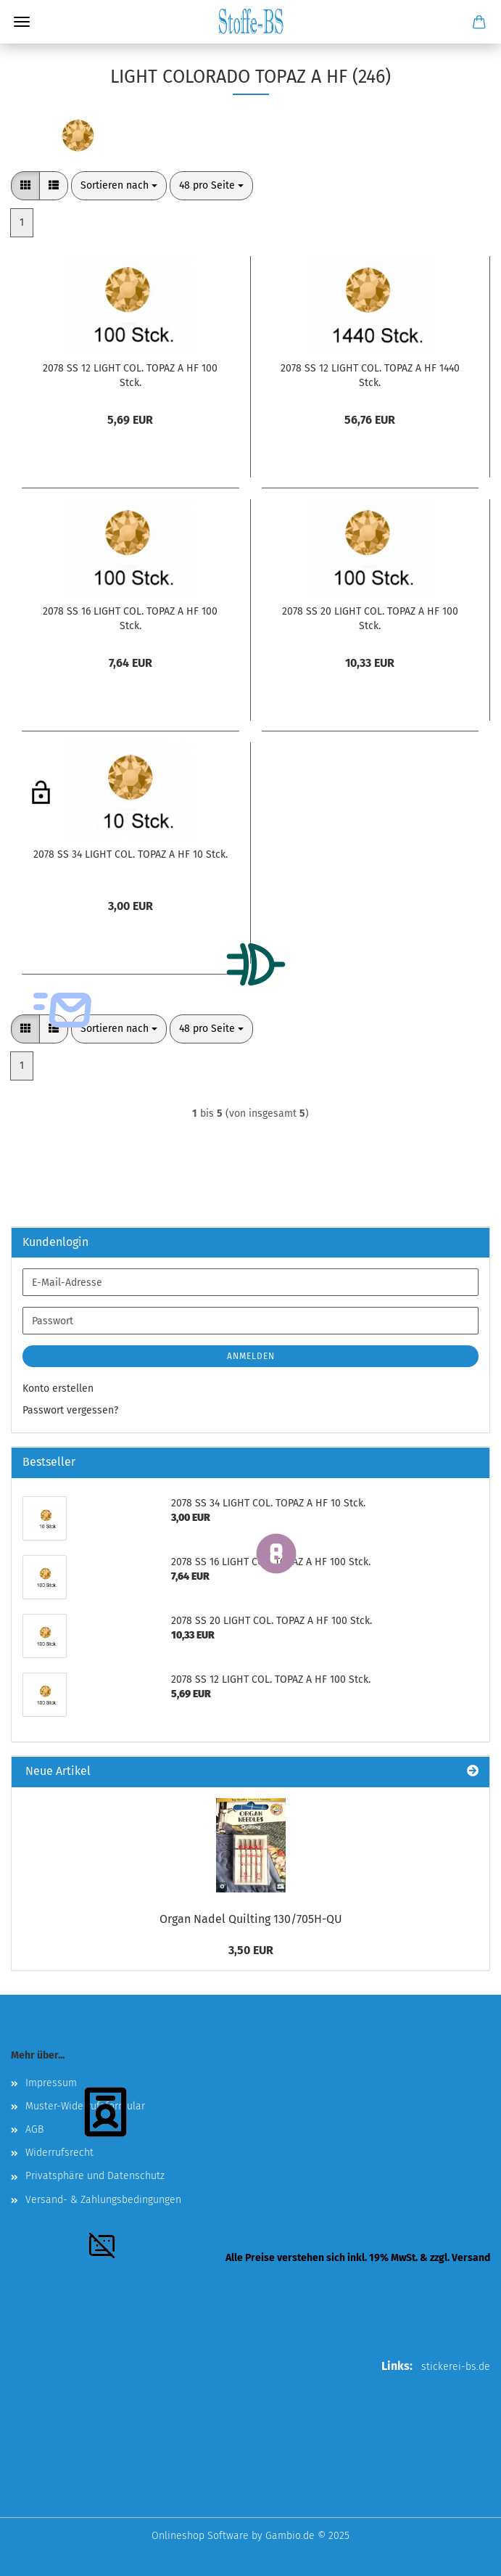  What do you see at coordinates (102, 2245) in the screenshot?
I see `disable keyboard input` at bounding box center [102, 2245].